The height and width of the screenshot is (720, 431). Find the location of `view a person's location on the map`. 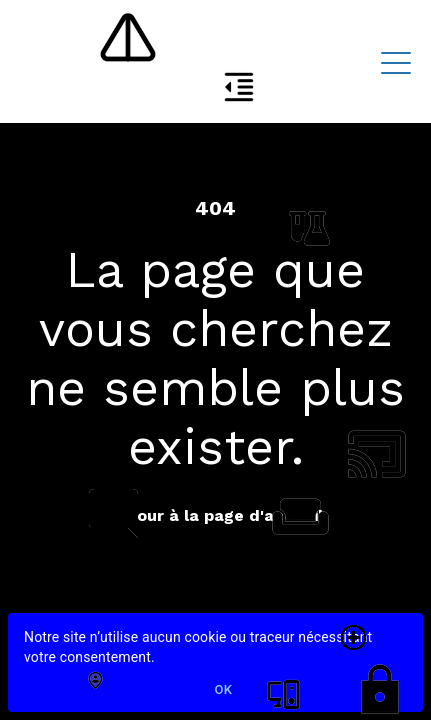

view a person's location on the map is located at coordinates (95, 680).